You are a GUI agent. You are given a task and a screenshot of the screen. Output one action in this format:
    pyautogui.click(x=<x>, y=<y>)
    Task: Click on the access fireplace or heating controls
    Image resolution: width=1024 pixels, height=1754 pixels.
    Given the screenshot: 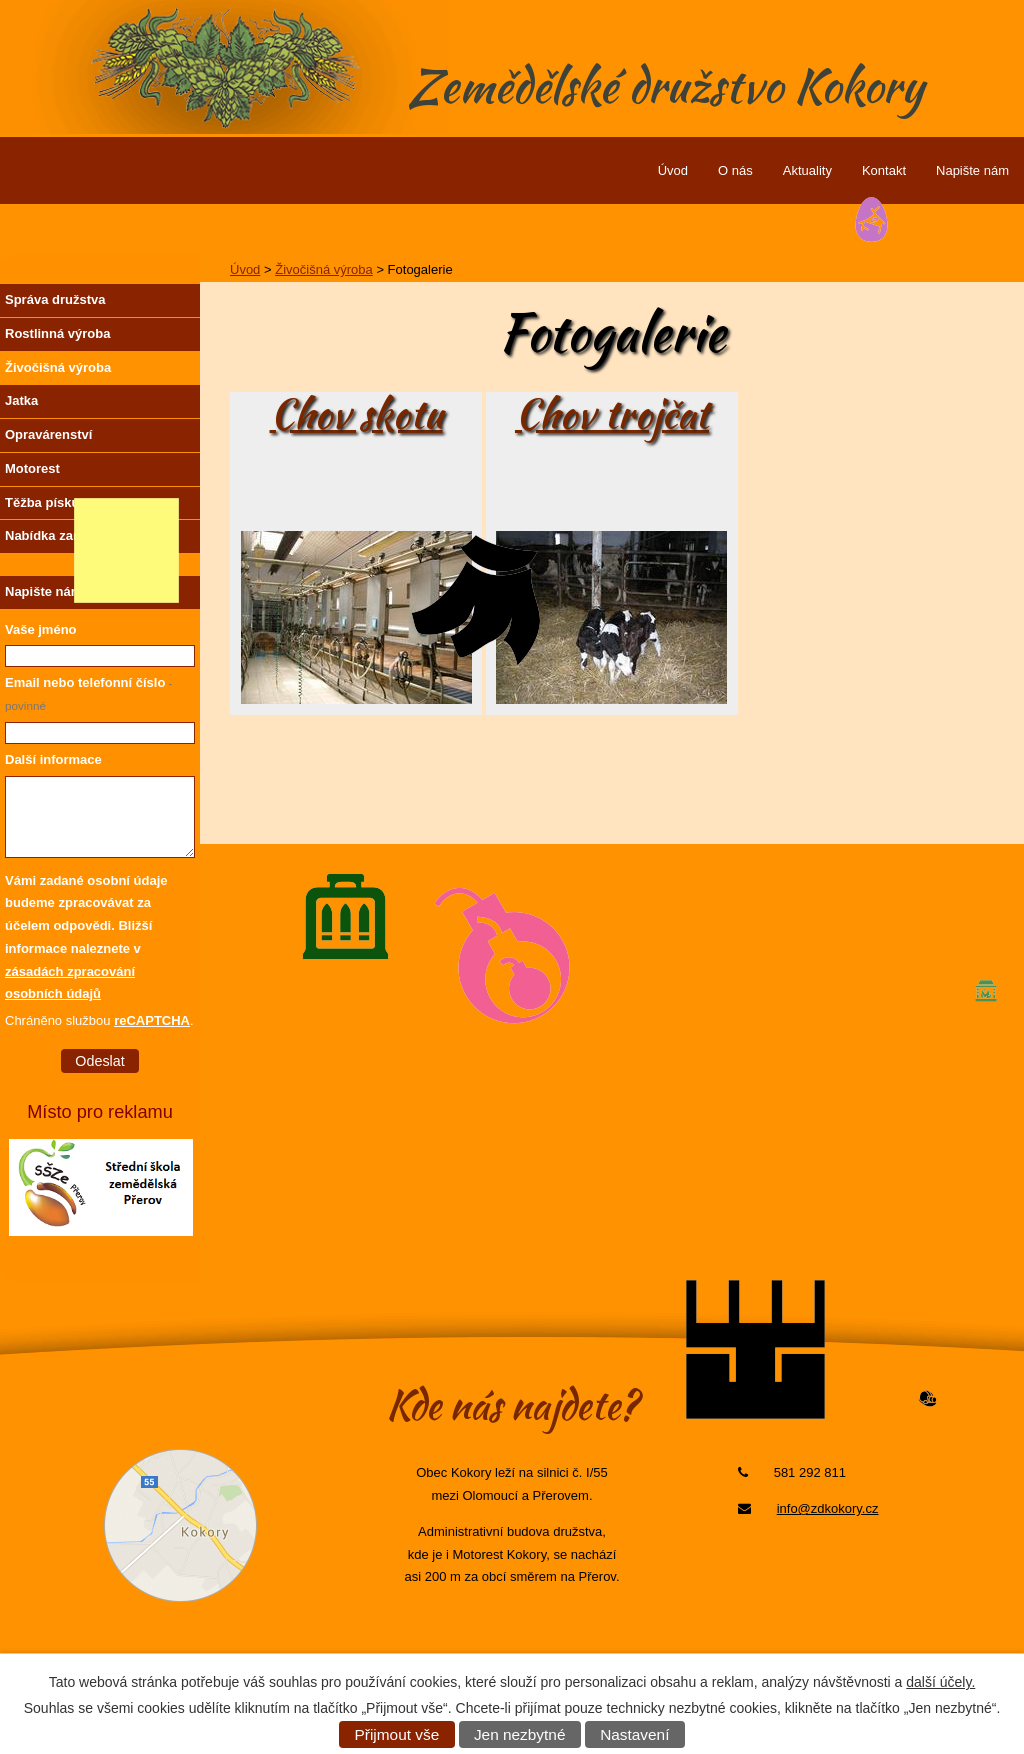 What is the action you would take?
    pyautogui.click(x=986, y=991)
    